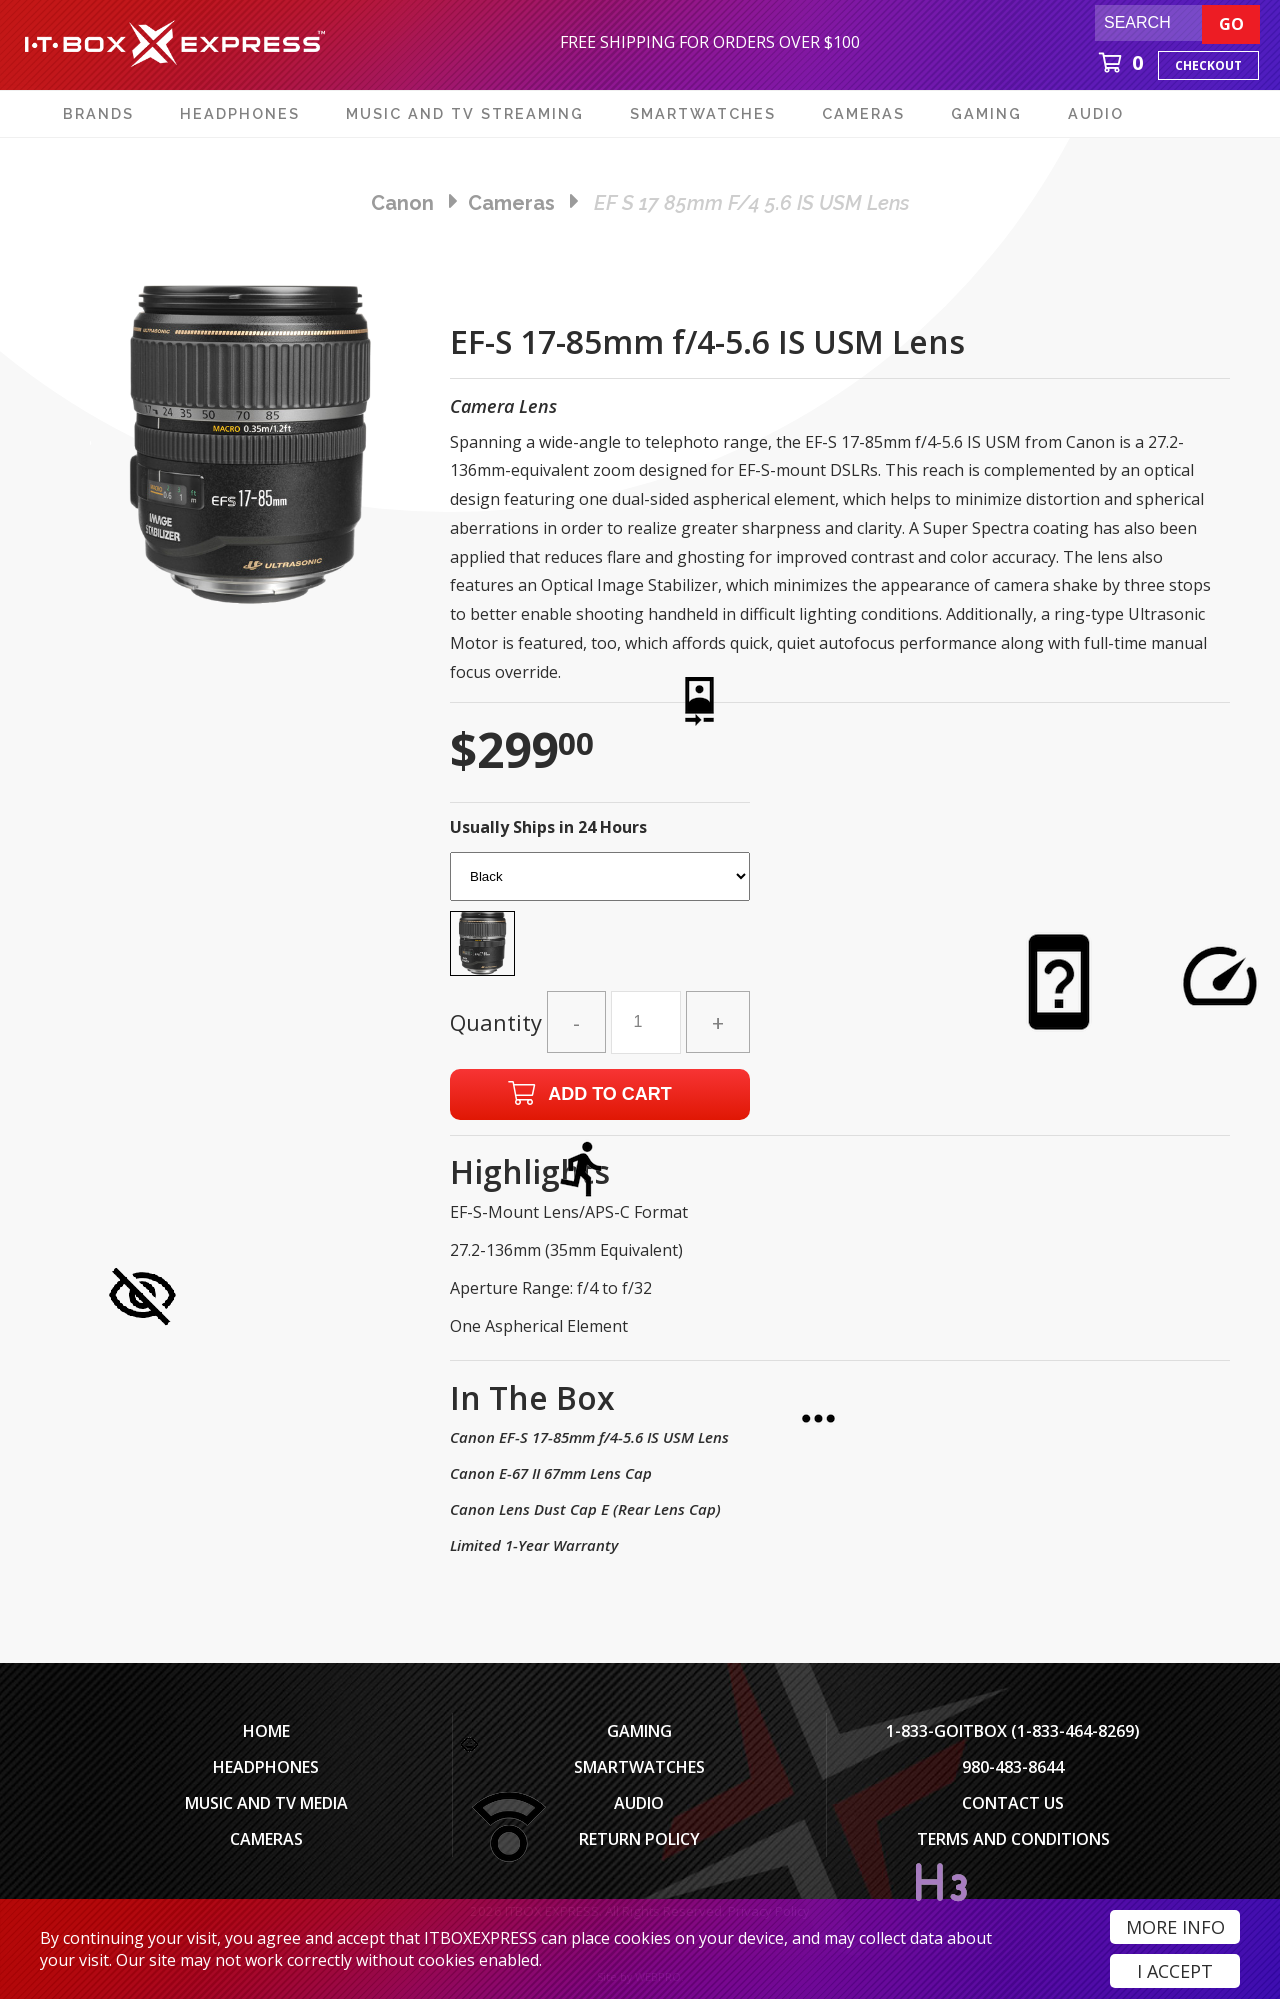 The image size is (1280, 1999). What do you see at coordinates (940, 1882) in the screenshot?
I see `format text as heading level 3` at bounding box center [940, 1882].